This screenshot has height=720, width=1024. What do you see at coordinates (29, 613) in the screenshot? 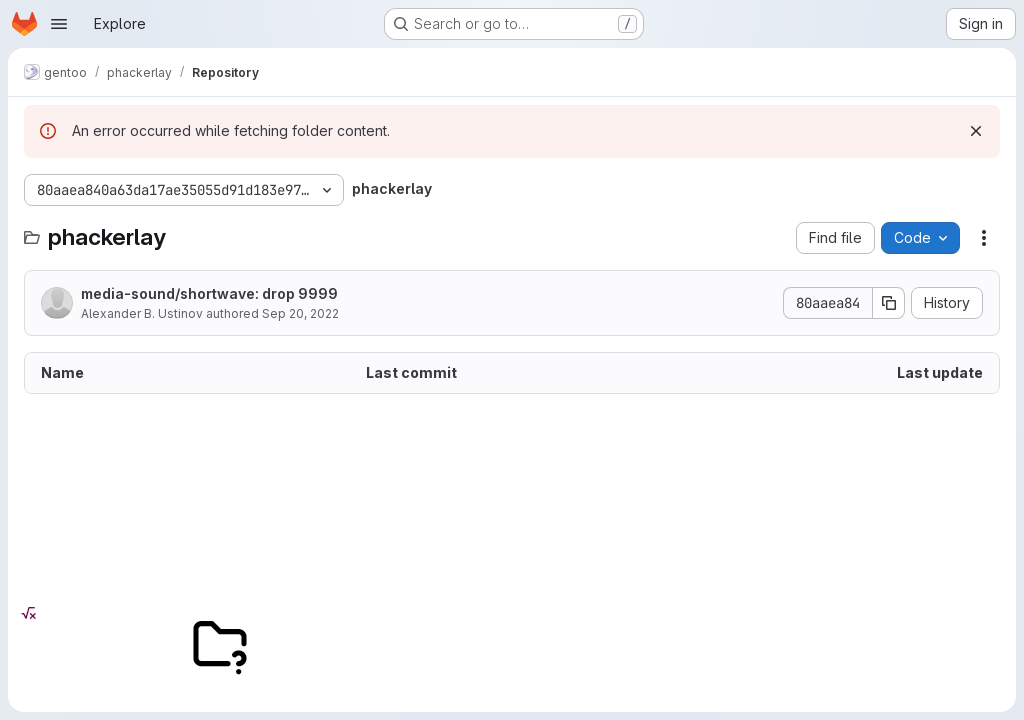
I see `access calculator or math functions` at bounding box center [29, 613].